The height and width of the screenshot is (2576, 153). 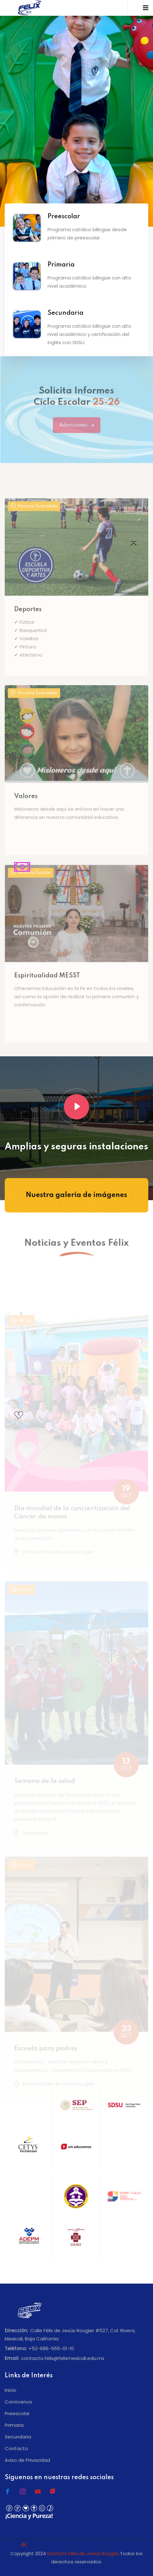 I want to click on collapse content or scroll to top, so click(x=133, y=543).